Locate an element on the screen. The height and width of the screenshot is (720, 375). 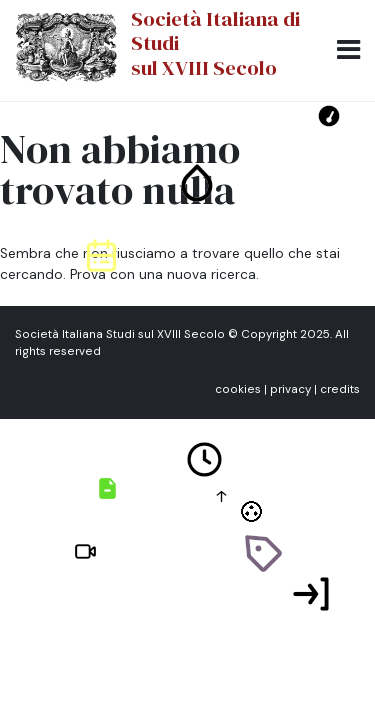
scroll to top of page is located at coordinates (221, 496).